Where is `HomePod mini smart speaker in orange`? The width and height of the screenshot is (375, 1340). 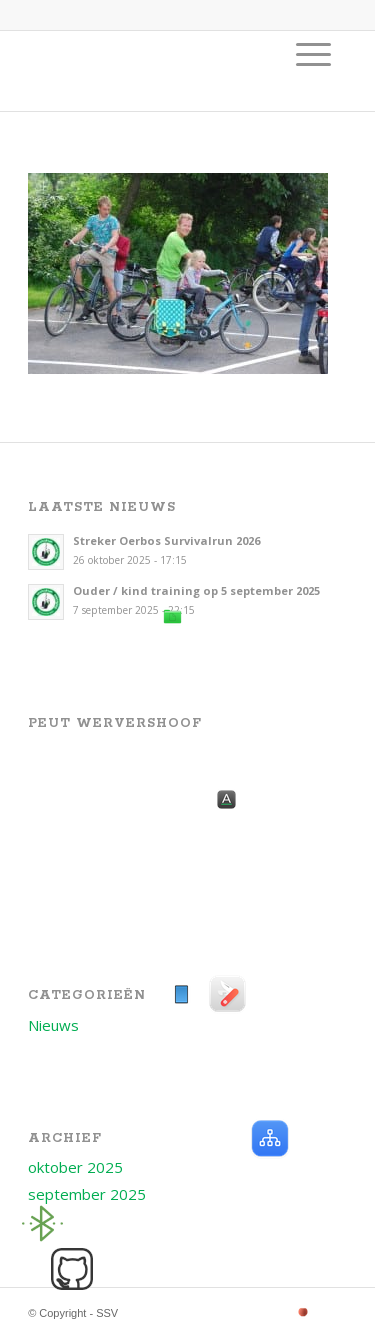
HomePod mini smart speaker in orange is located at coordinates (303, 1313).